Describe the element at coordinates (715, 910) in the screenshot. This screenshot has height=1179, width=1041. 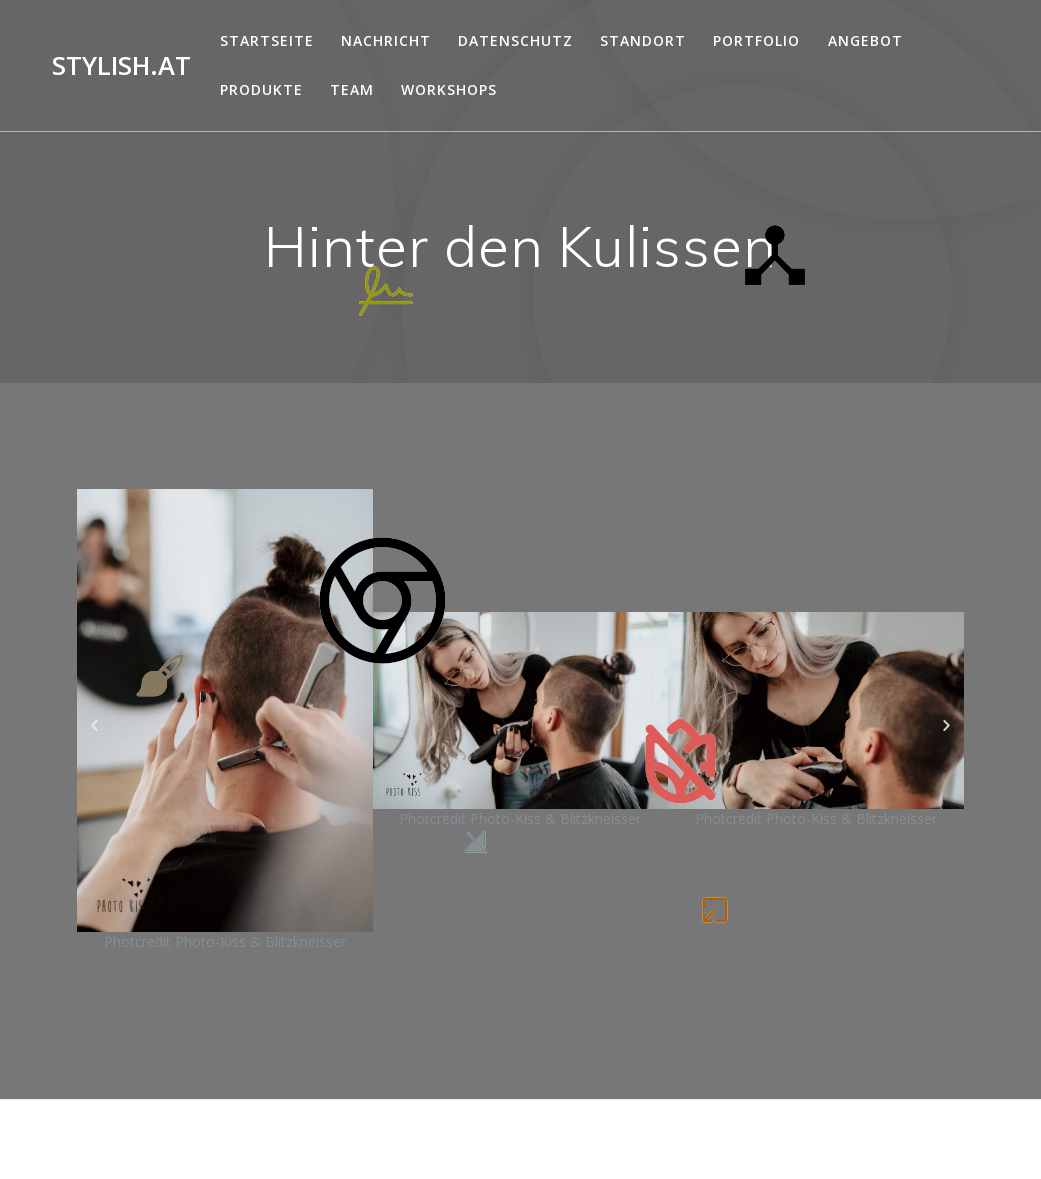
I see `move content outside the current container` at that location.